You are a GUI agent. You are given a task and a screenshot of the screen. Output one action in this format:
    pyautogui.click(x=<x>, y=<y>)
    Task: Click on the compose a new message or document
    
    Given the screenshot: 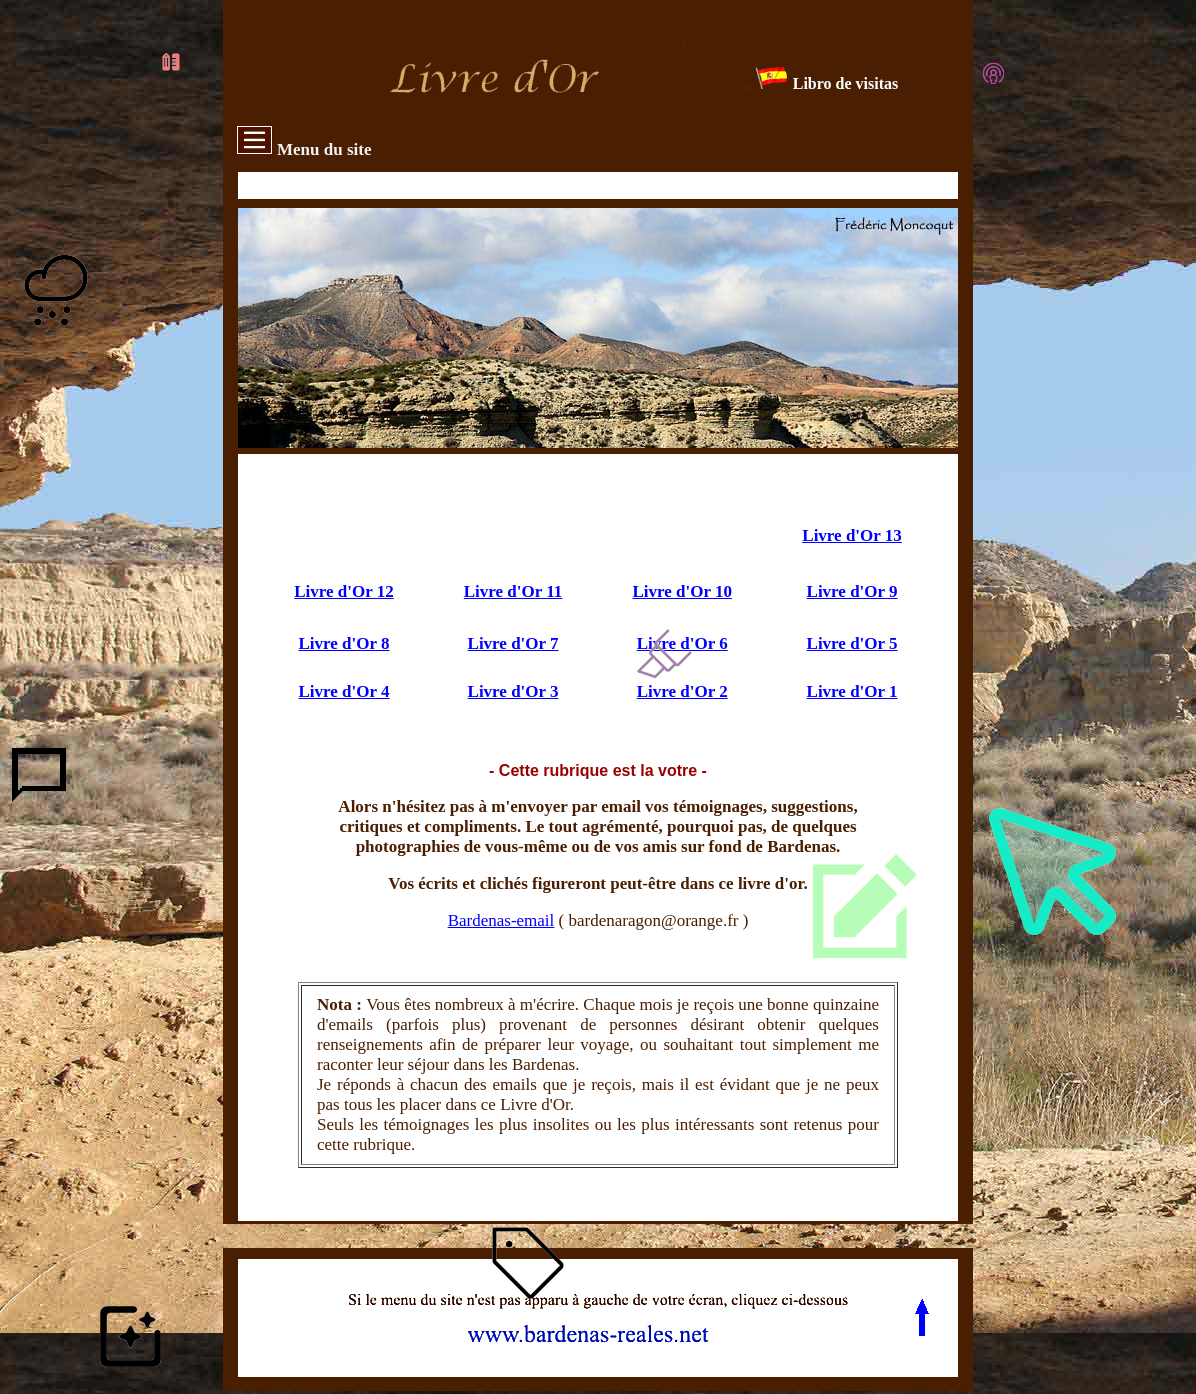 What is the action you would take?
    pyautogui.click(x=865, y=906)
    